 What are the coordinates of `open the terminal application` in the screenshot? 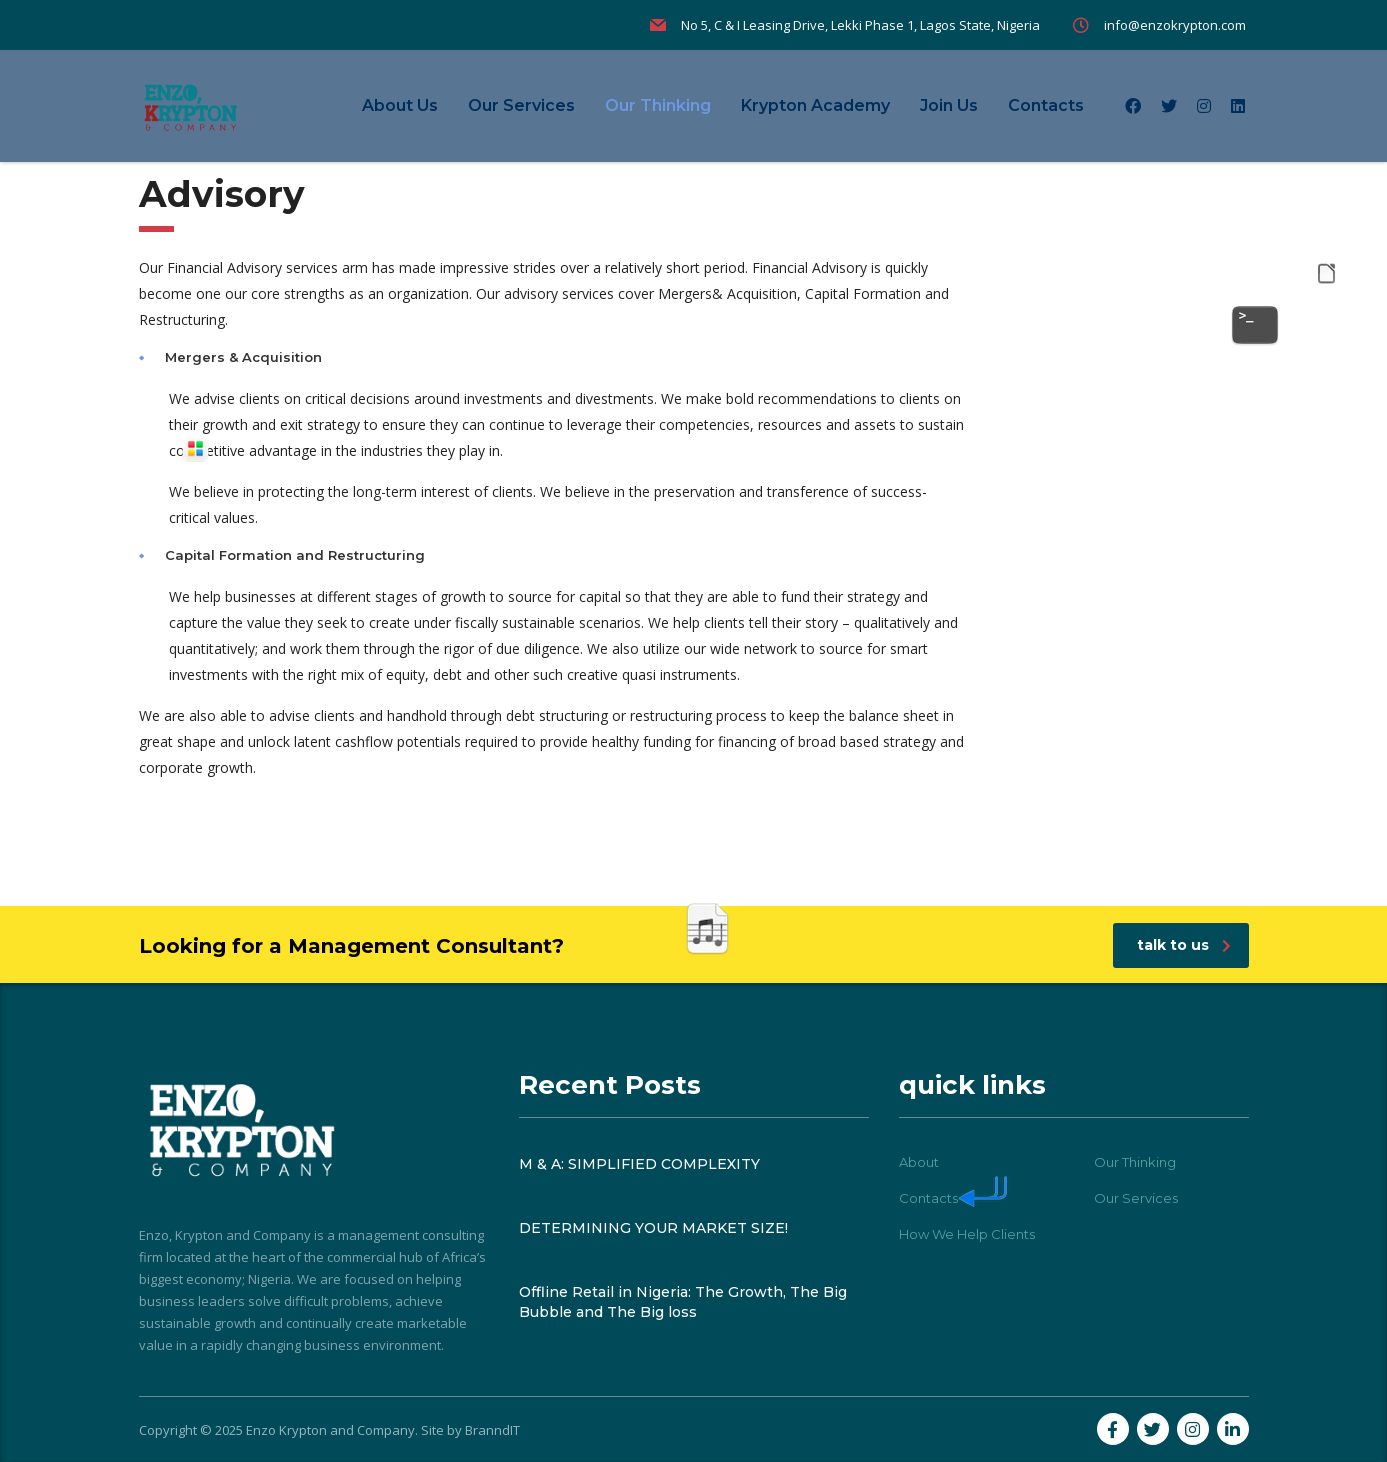 It's located at (1255, 325).